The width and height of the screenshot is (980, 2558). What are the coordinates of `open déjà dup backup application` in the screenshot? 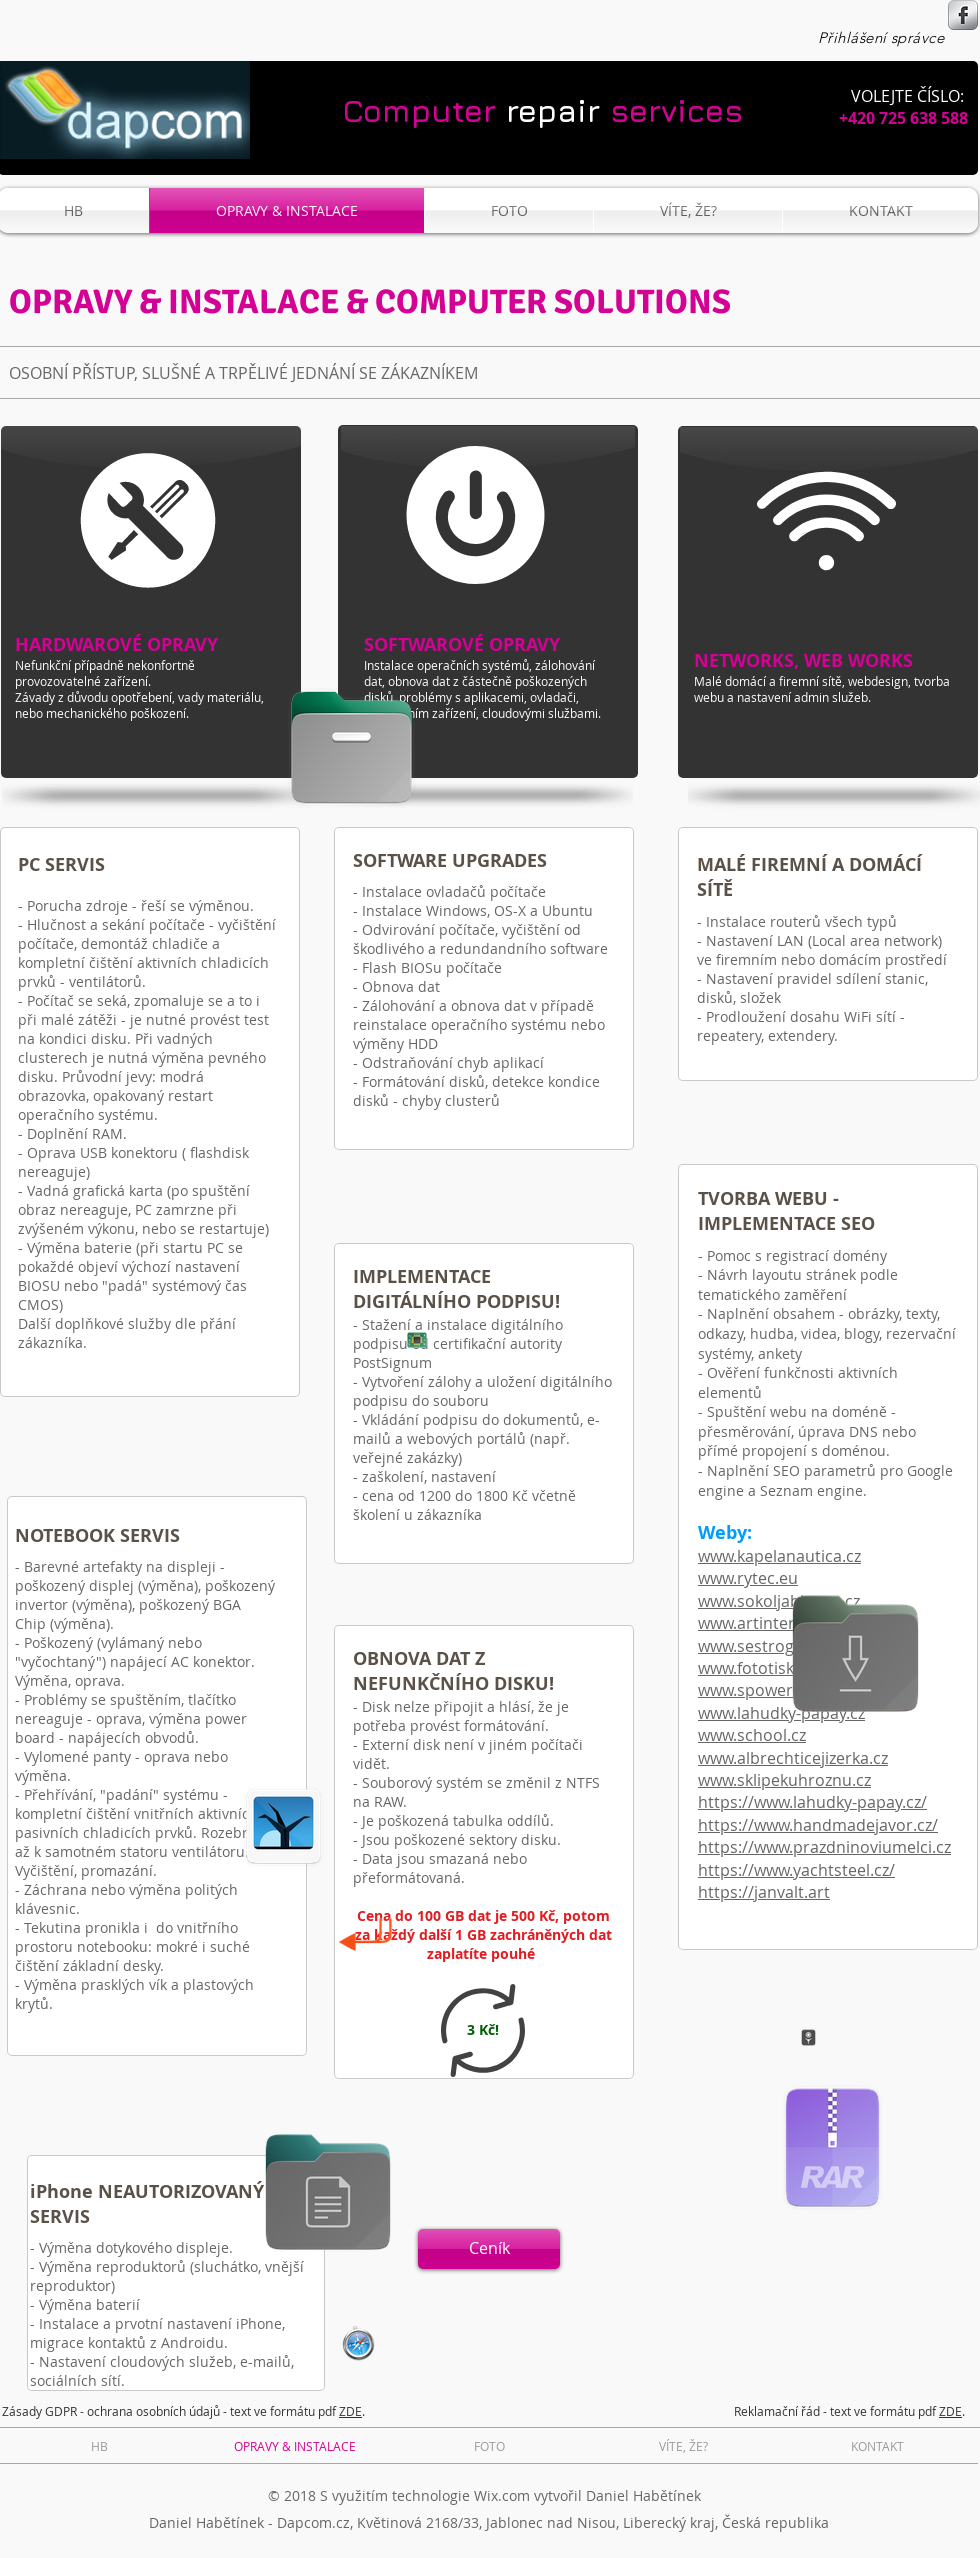 It's located at (808, 2037).